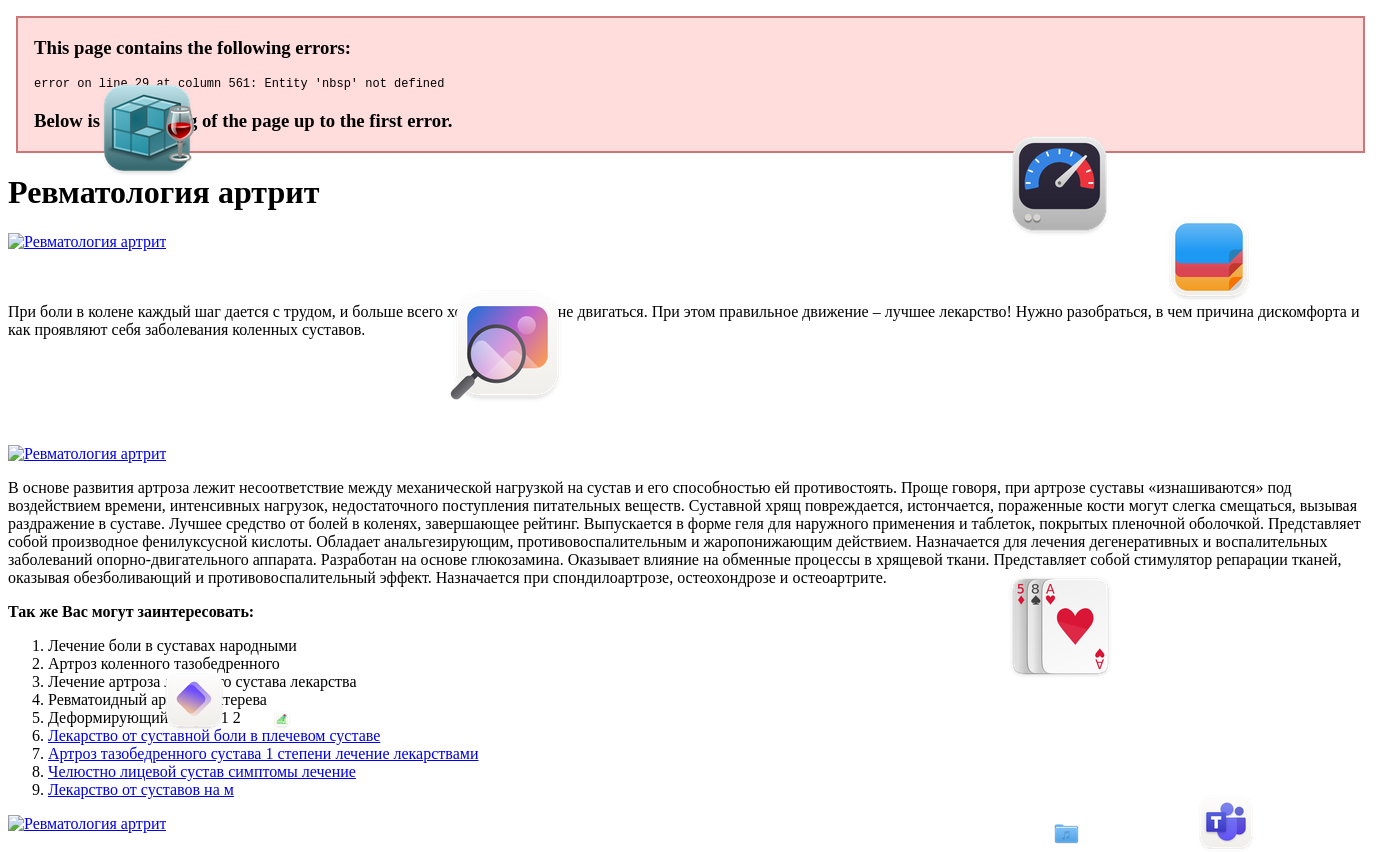 This screenshot has width=1381, height=852. What do you see at coordinates (1209, 257) in the screenshot?
I see `open buho app for mac` at bounding box center [1209, 257].